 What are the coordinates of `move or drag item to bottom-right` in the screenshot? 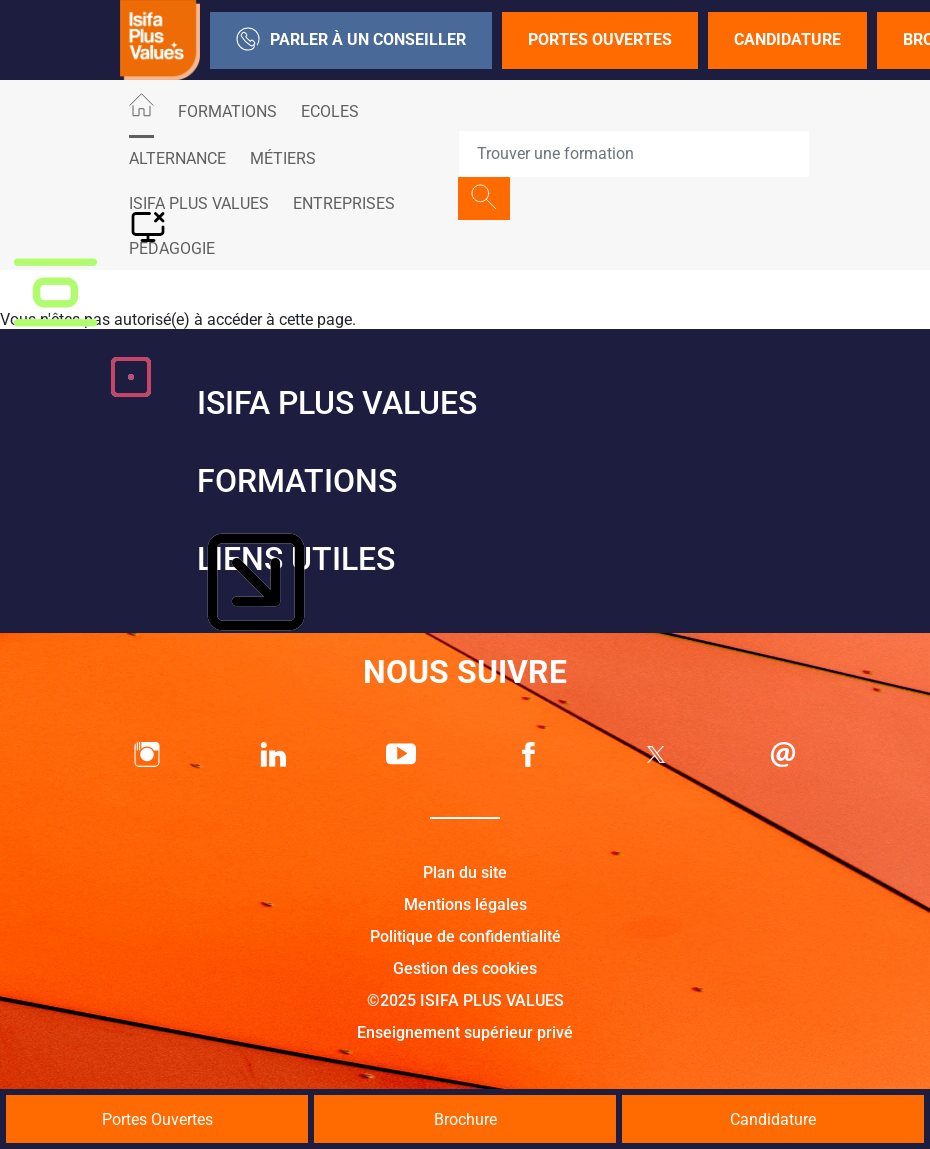 It's located at (256, 582).